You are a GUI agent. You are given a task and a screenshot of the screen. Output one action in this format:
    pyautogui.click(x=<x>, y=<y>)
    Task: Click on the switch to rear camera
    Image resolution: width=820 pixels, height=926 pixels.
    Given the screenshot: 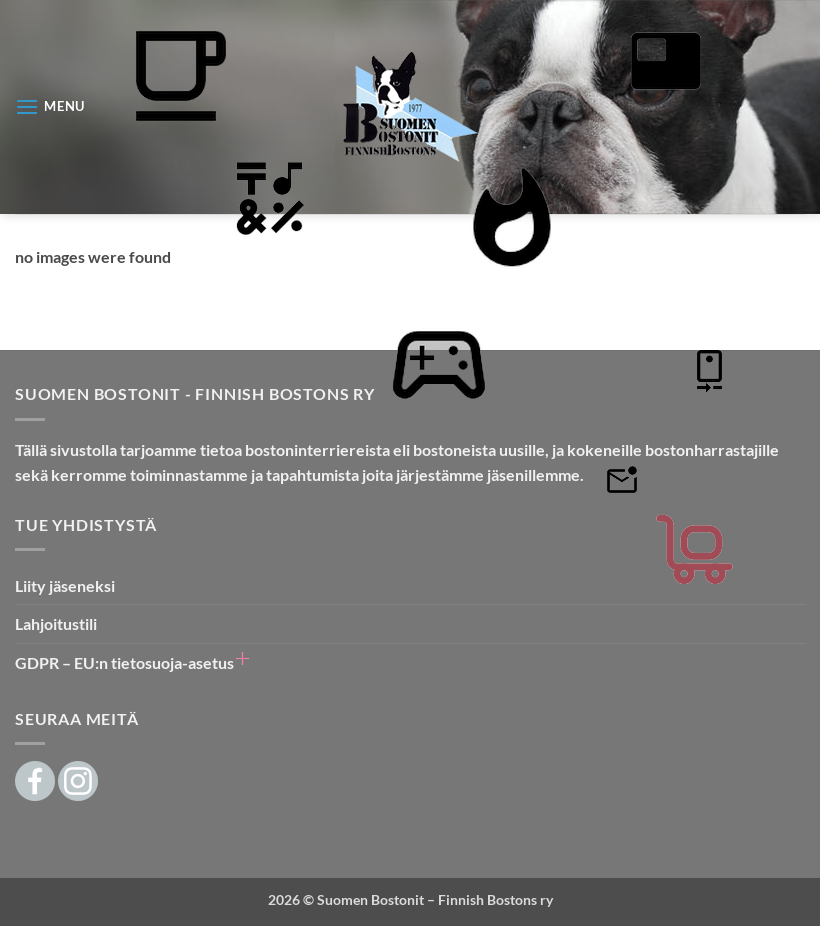 What is the action you would take?
    pyautogui.click(x=709, y=371)
    